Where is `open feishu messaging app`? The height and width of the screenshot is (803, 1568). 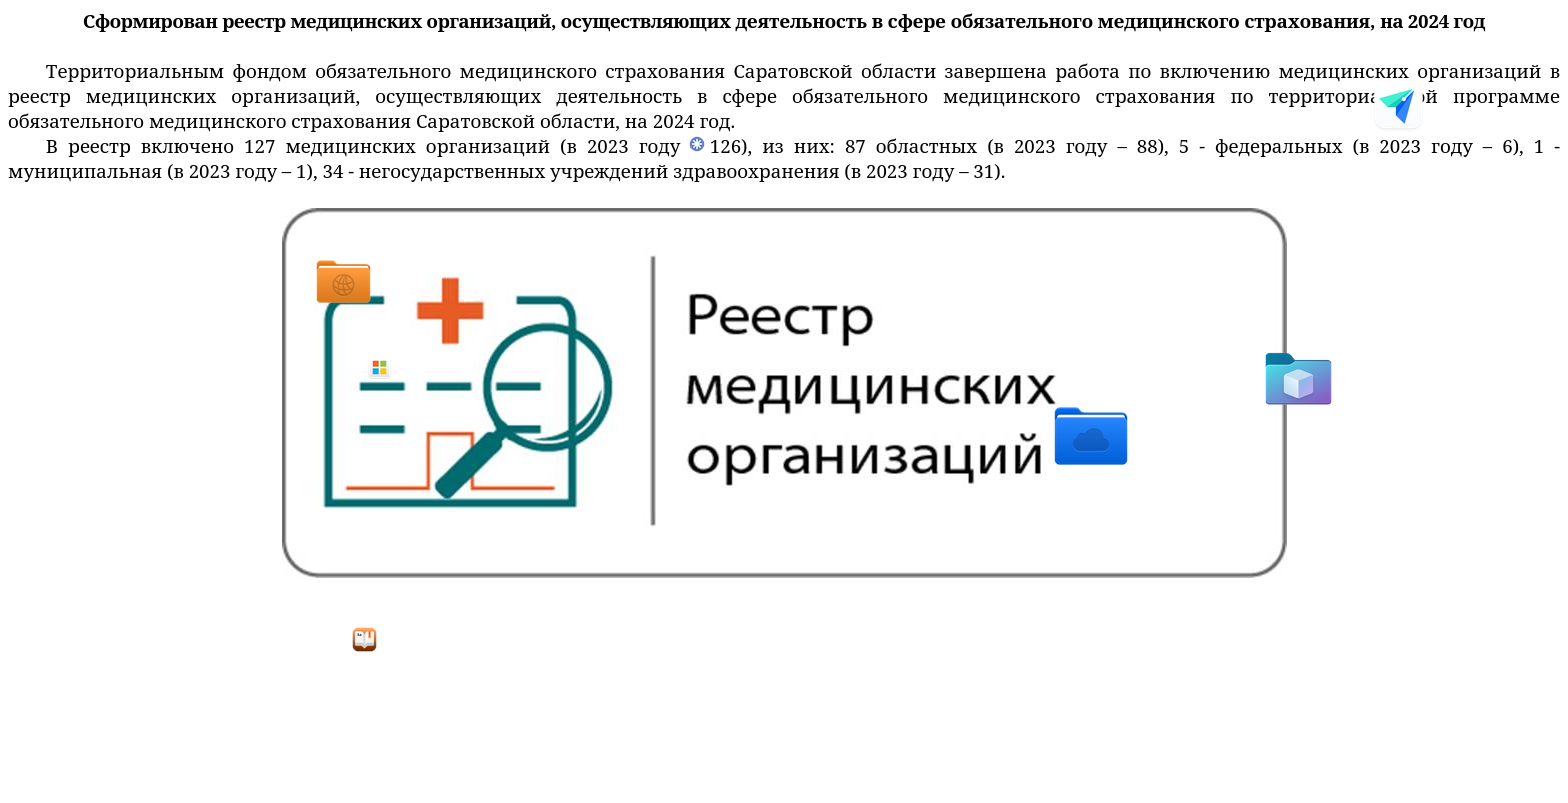 open feishu messaging app is located at coordinates (1398, 104).